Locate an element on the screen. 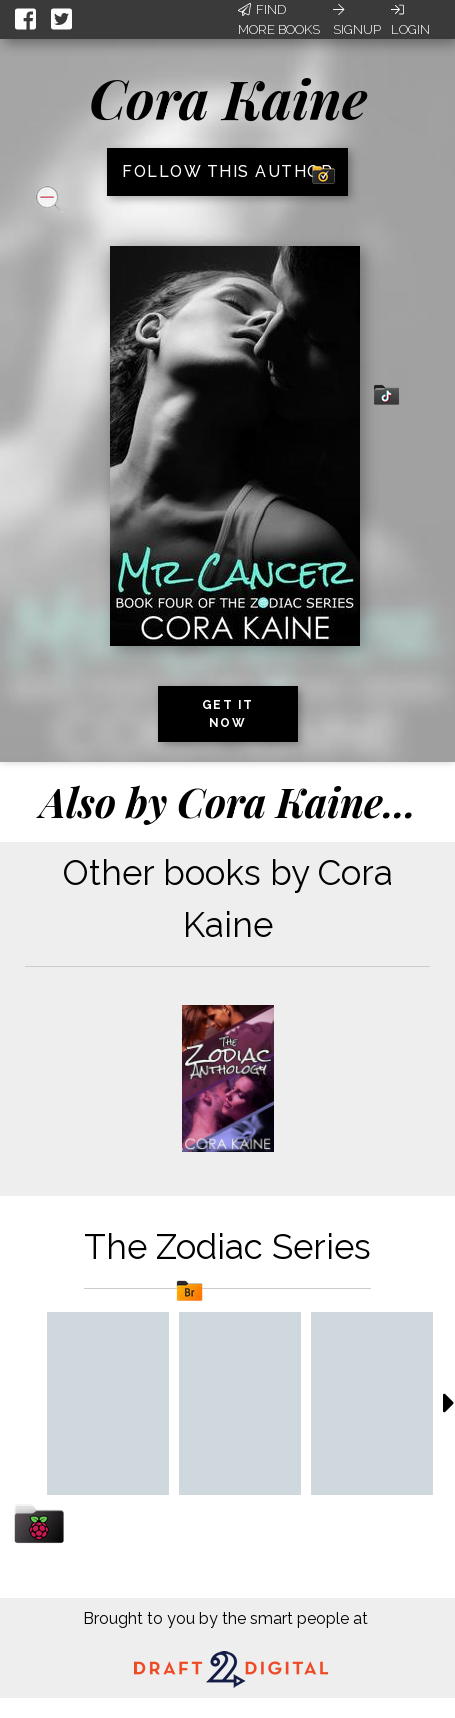 Image resolution: width=455 pixels, height=1718 pixels. open Adobe Bridge project folder is located at coordinates (189, 1291).